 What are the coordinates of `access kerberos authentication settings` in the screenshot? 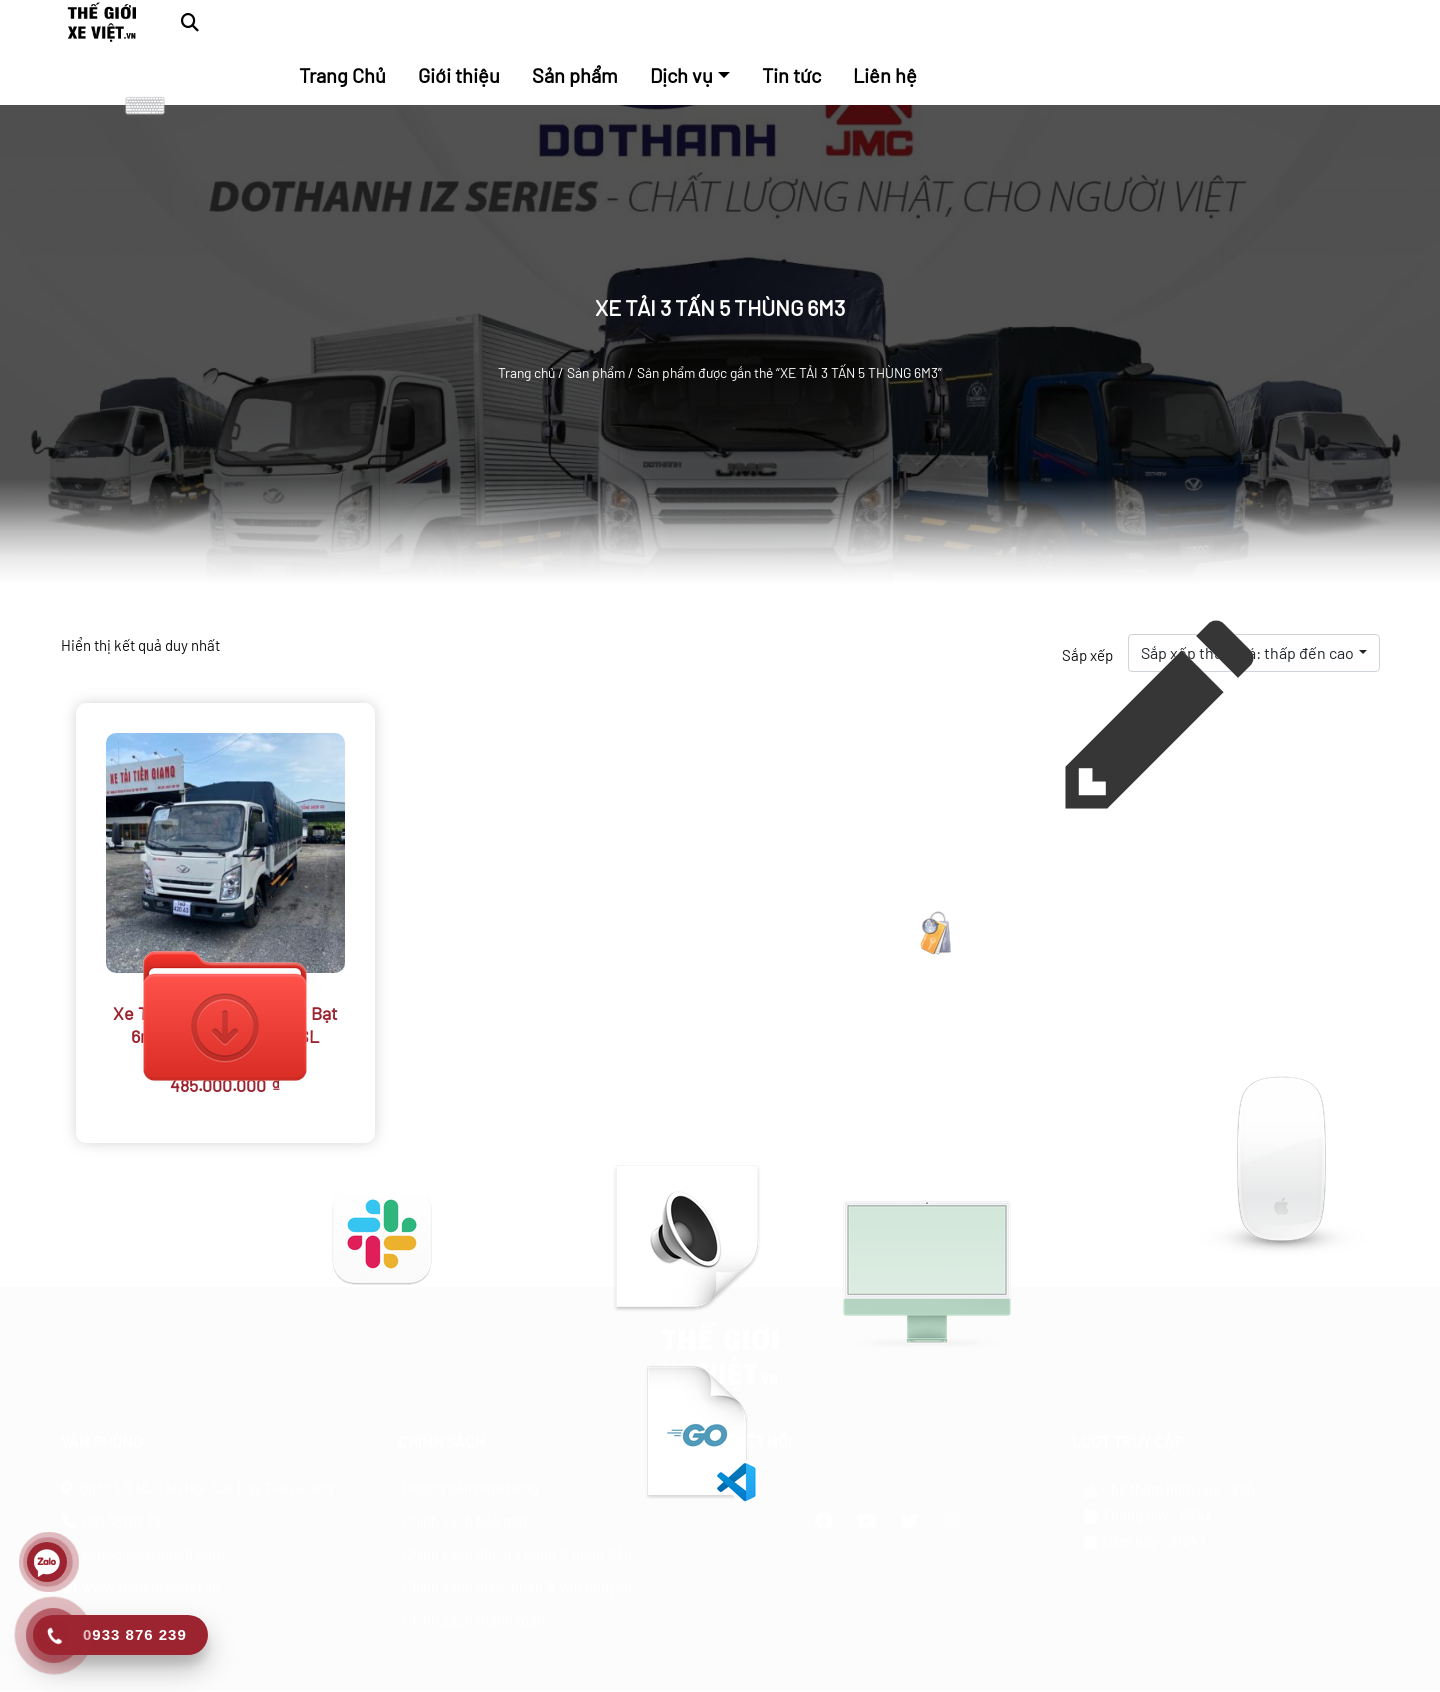 It's located at (936, 933).